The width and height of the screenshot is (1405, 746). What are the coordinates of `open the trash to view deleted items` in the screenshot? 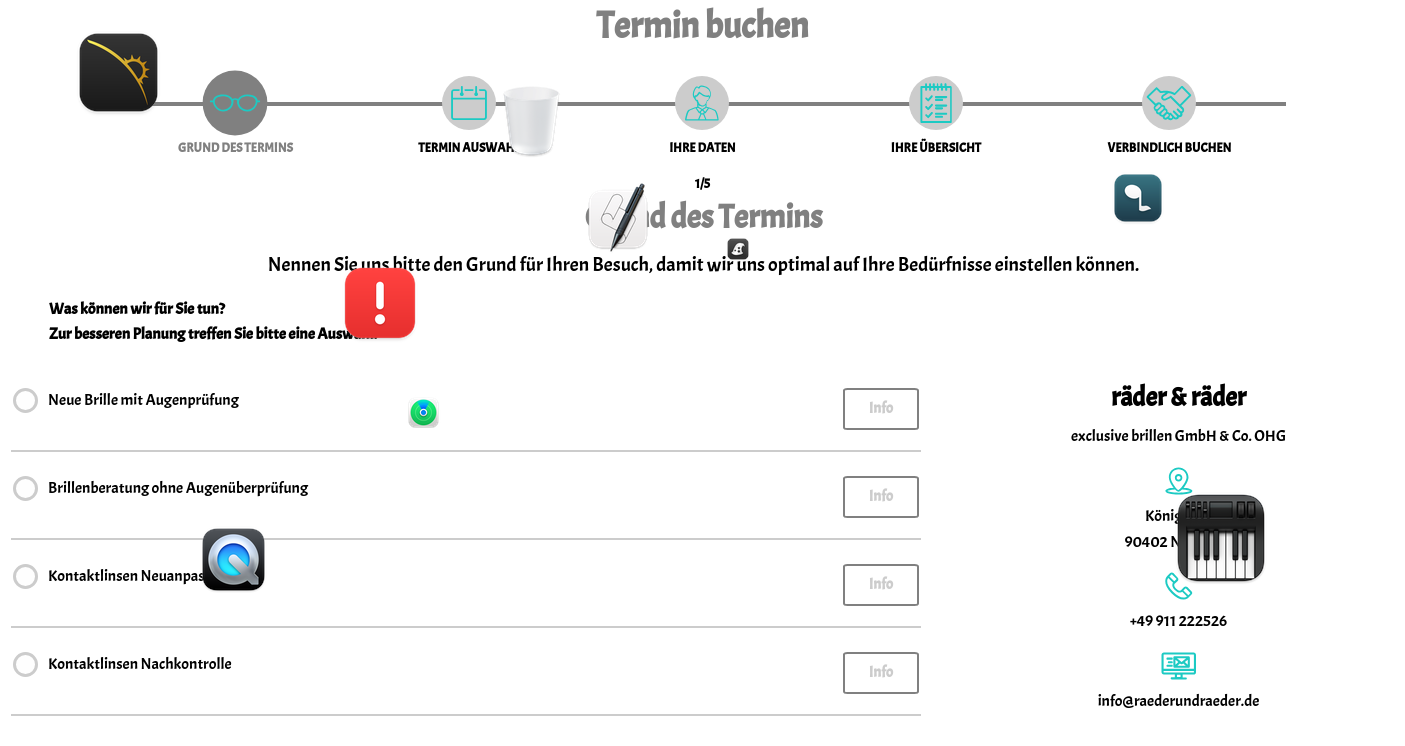 It's located at (531, 120).